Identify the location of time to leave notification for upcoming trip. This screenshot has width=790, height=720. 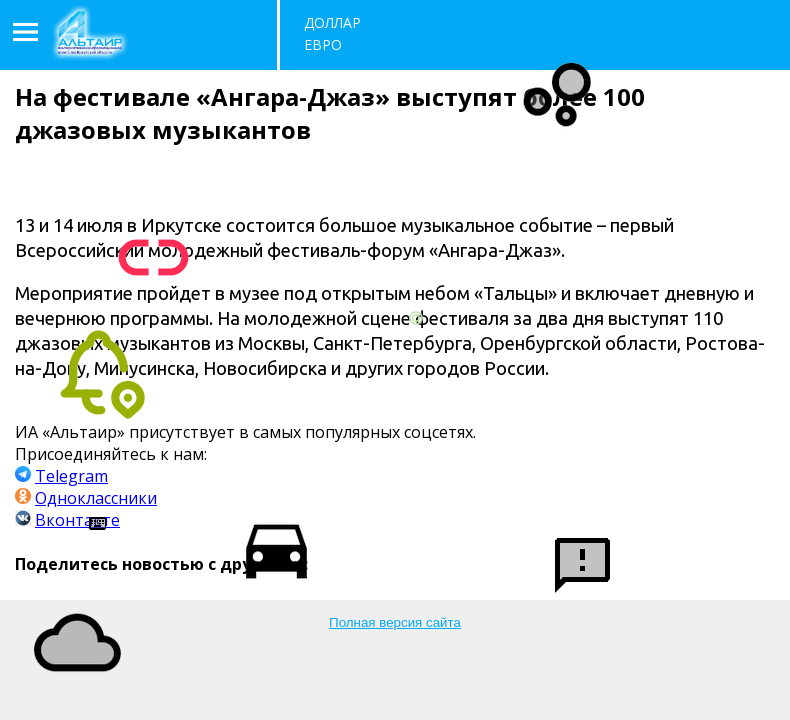
(276, 551).